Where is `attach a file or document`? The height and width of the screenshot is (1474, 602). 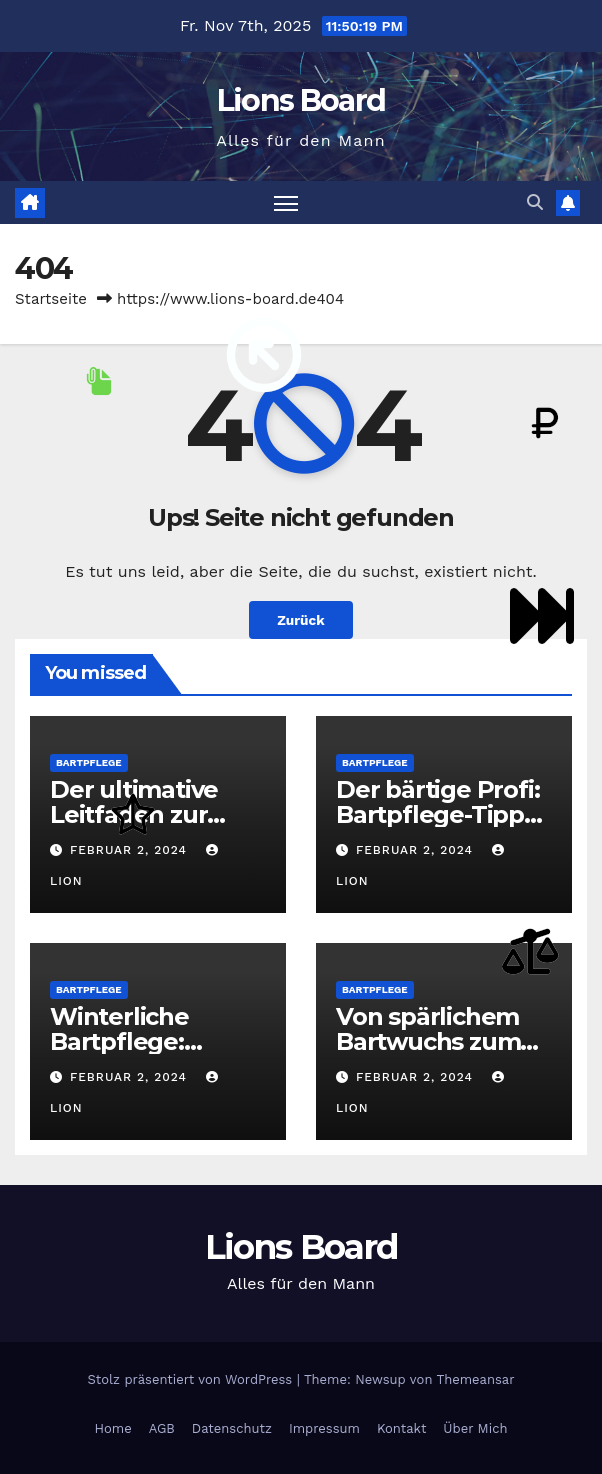
attach a file or document is located at coordinates (99, 381).